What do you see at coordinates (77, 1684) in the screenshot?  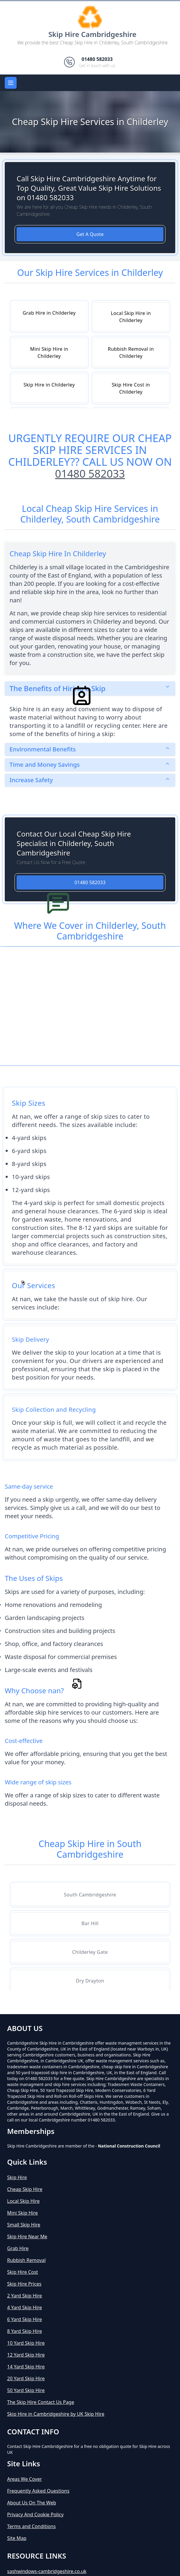 I see `view 3d model file` at bounding box center [77, 1684].